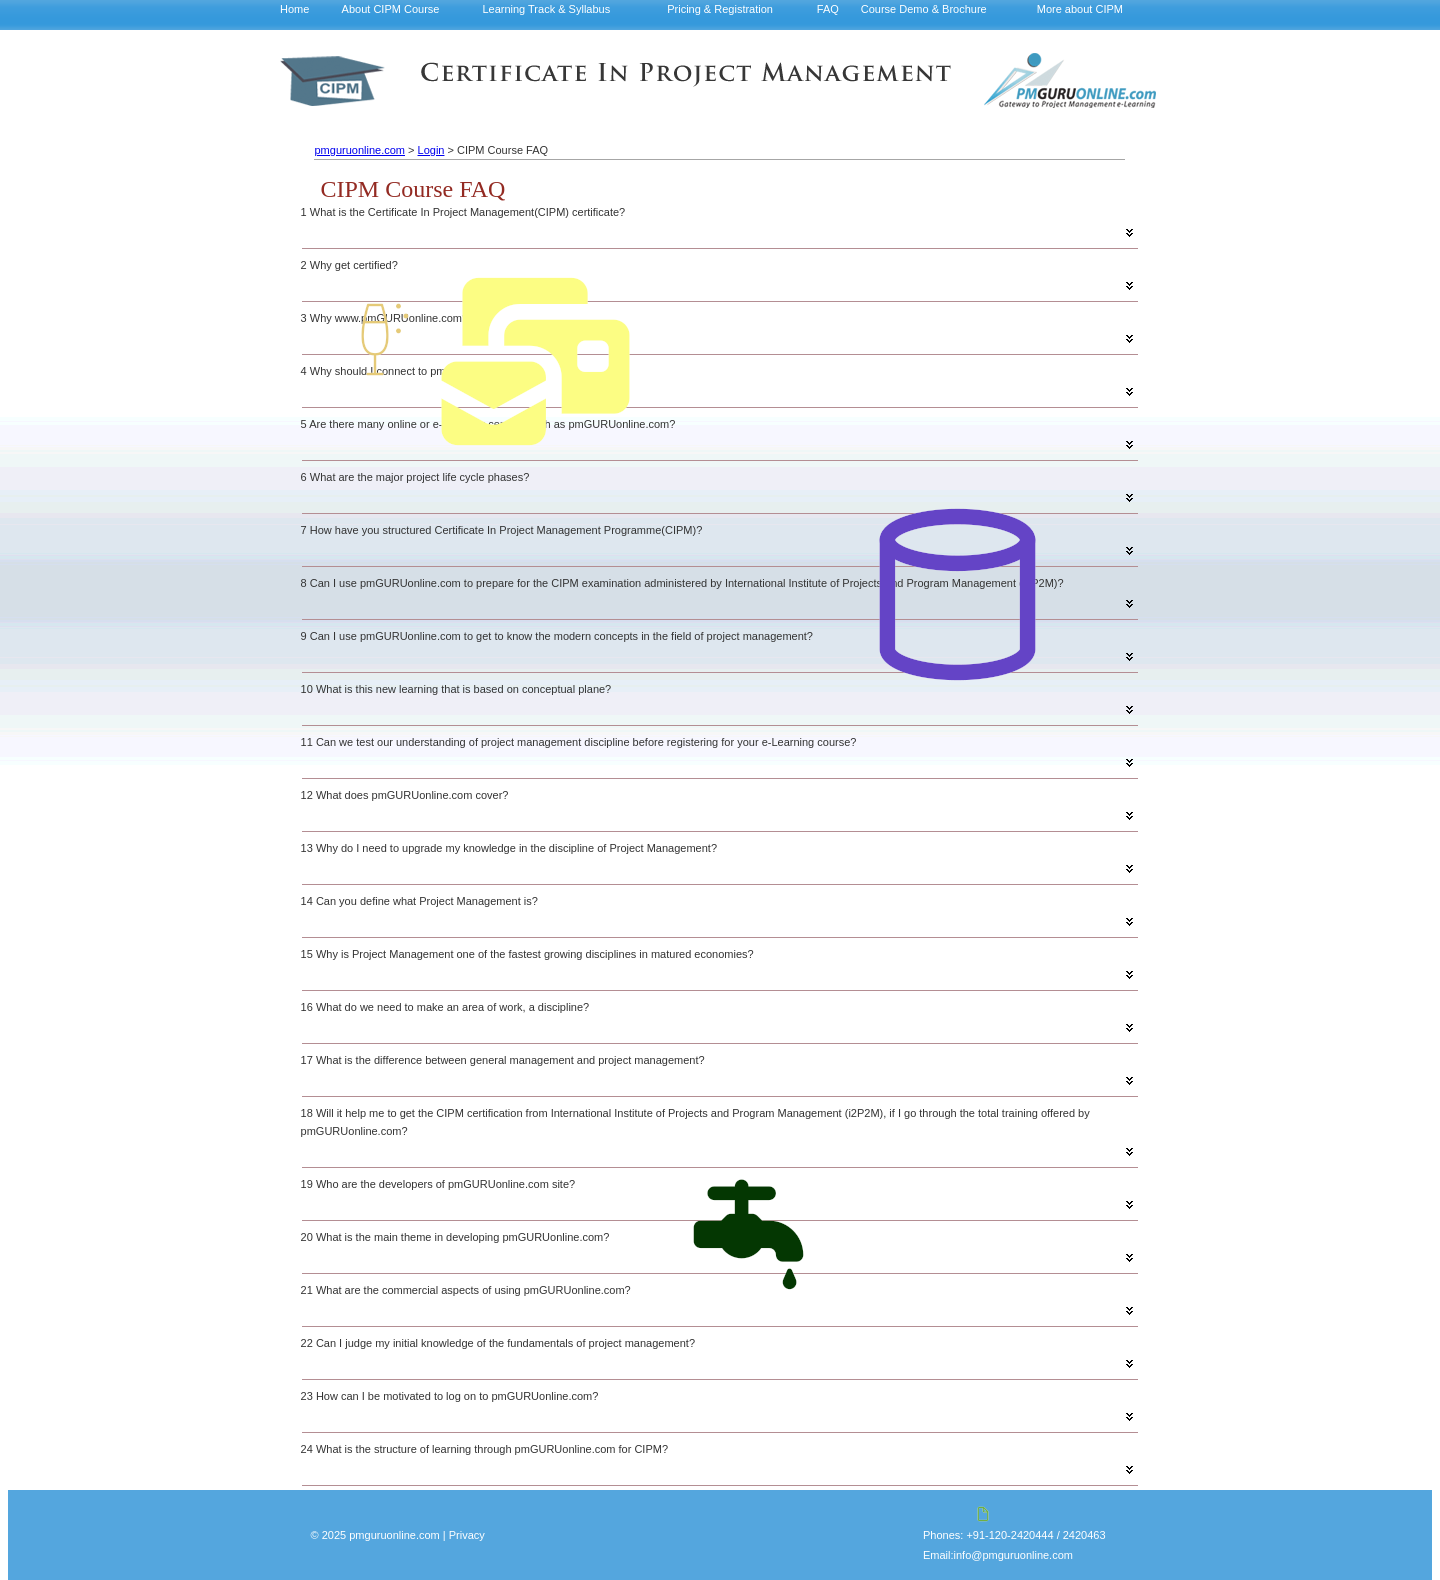 This screenshot has width=1440, height=1580. I want to click on represents a database or data storage, so click(957, 594).